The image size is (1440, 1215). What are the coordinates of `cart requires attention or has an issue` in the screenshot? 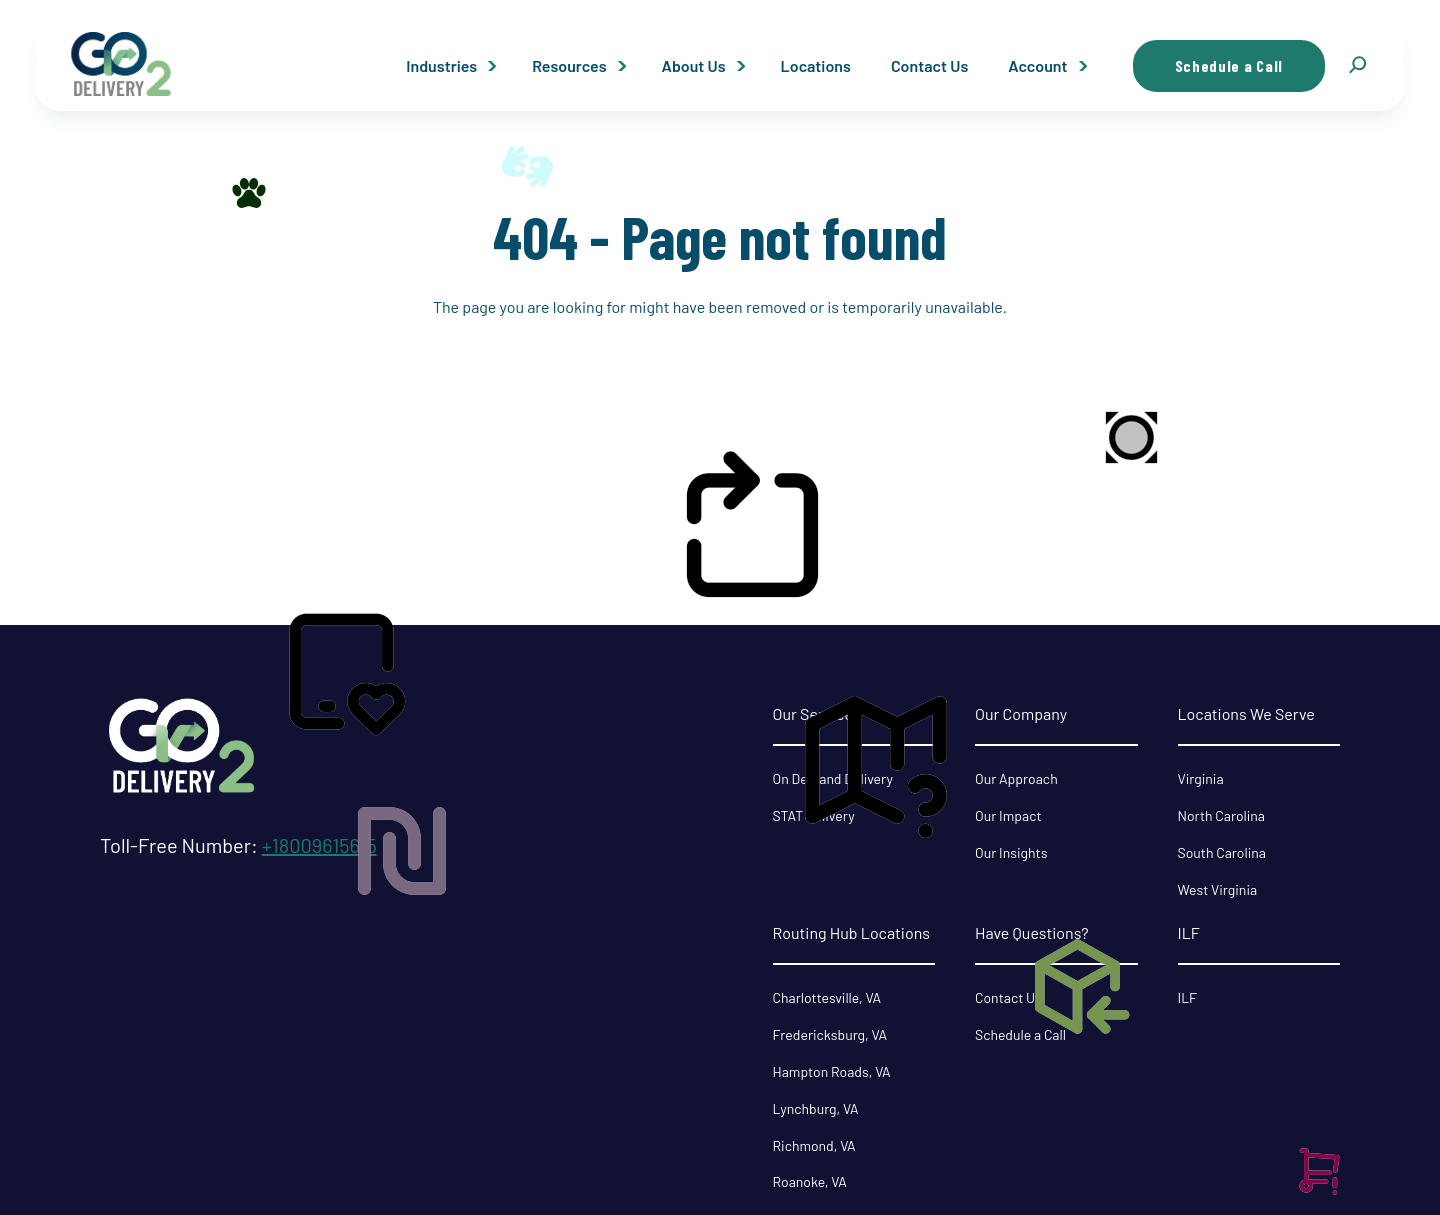 It's located at (1319, 1170).